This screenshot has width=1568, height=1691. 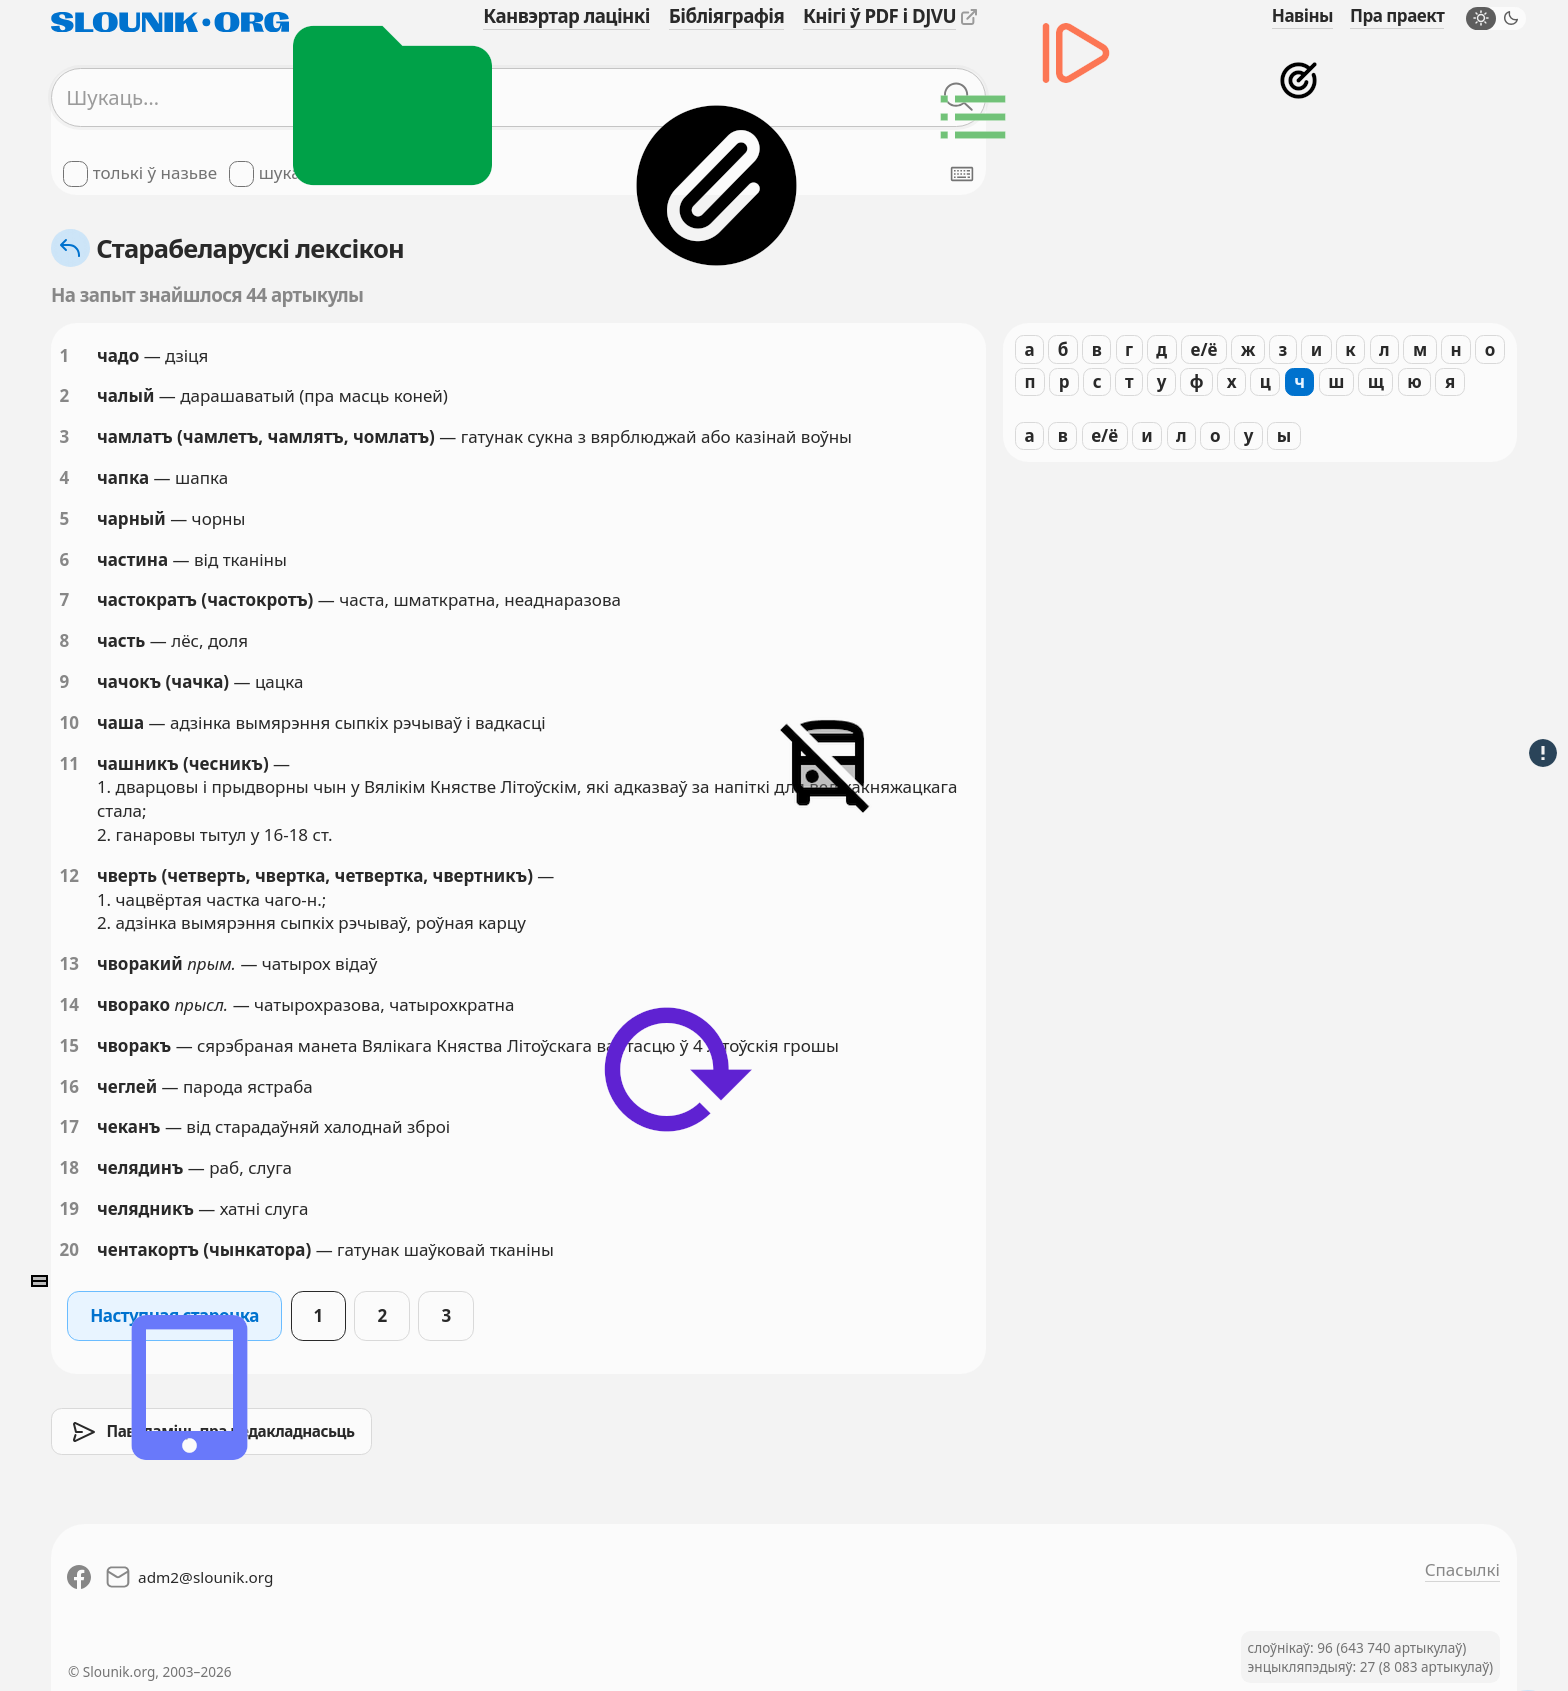 I want to click on indicates transfers are not available at this stop, so click(x=828, y=765).